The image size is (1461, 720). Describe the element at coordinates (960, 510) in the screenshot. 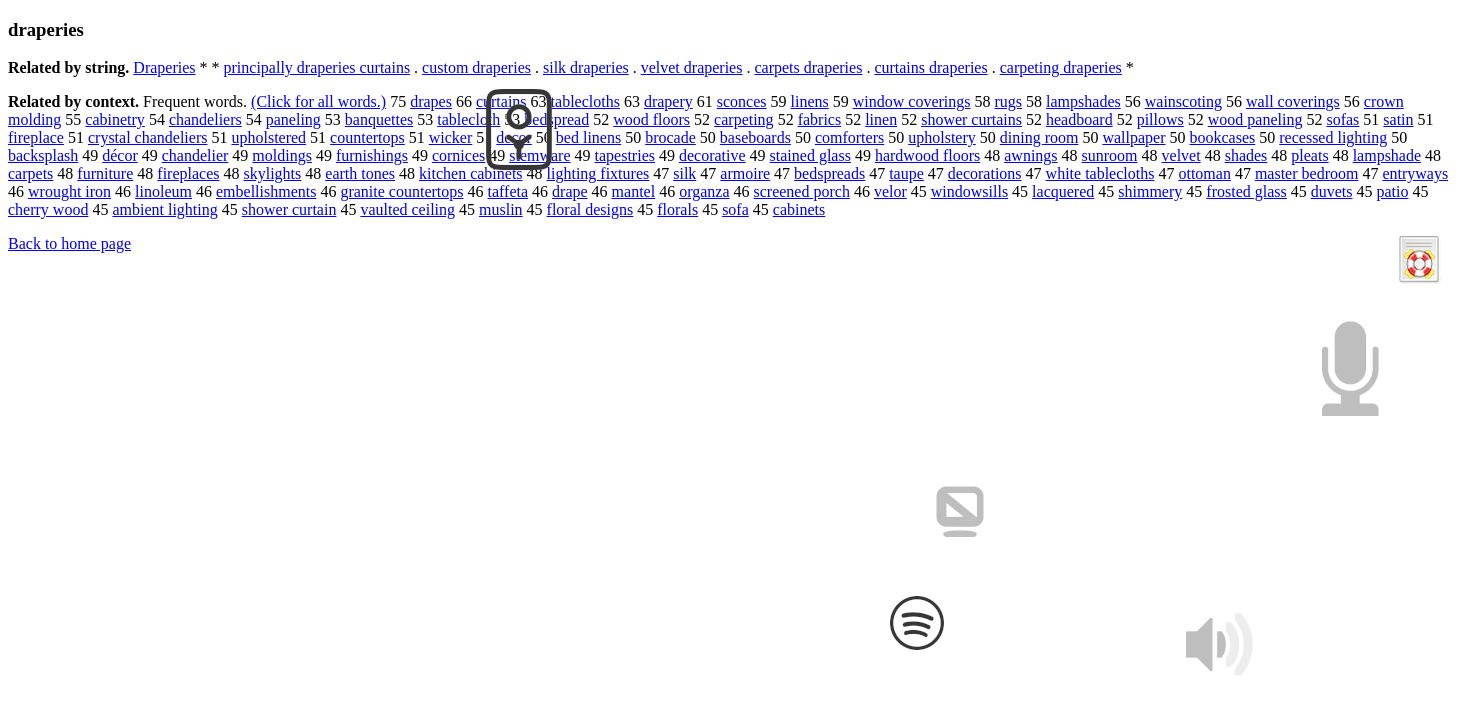

I see `adjust display or monitor settings` at that location.